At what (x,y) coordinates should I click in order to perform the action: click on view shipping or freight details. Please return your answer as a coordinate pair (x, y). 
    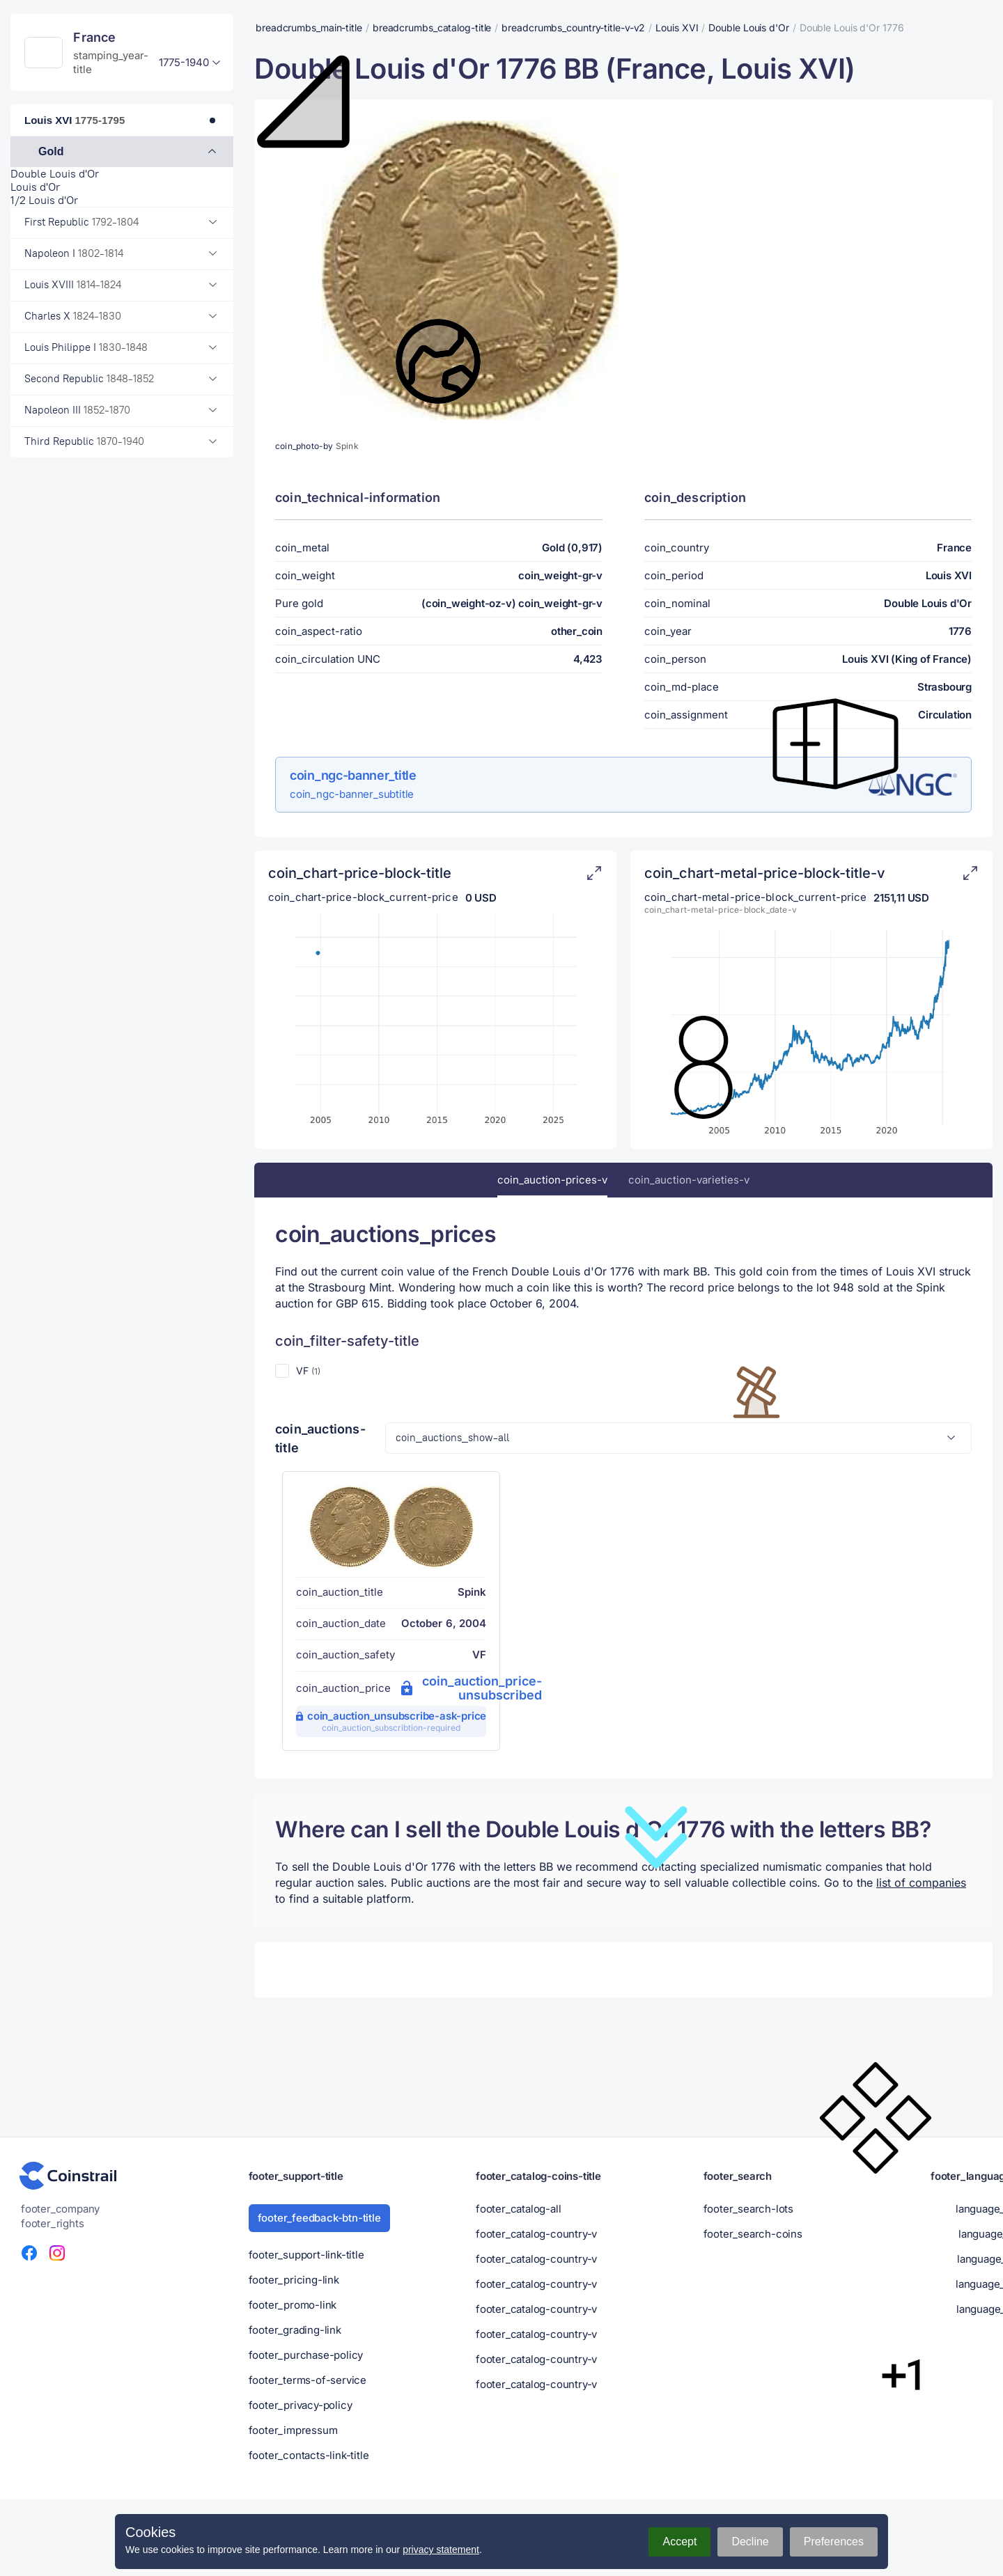
    Looking at the image, I should click on (835, 744).